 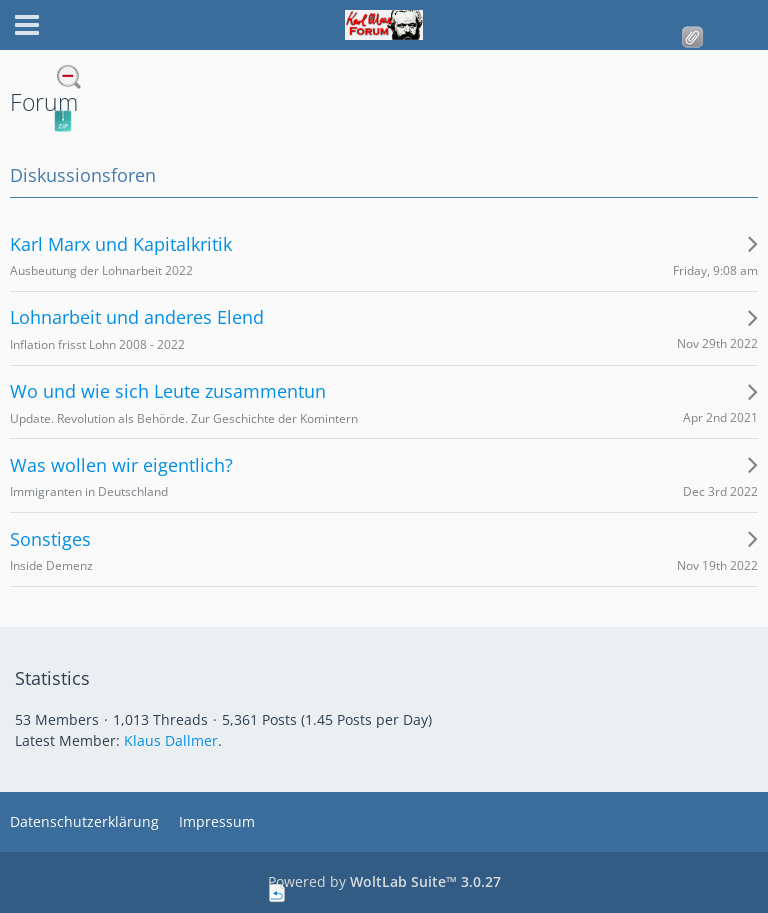 I want to click on revert document to previous version, so click(x=277, y=893).